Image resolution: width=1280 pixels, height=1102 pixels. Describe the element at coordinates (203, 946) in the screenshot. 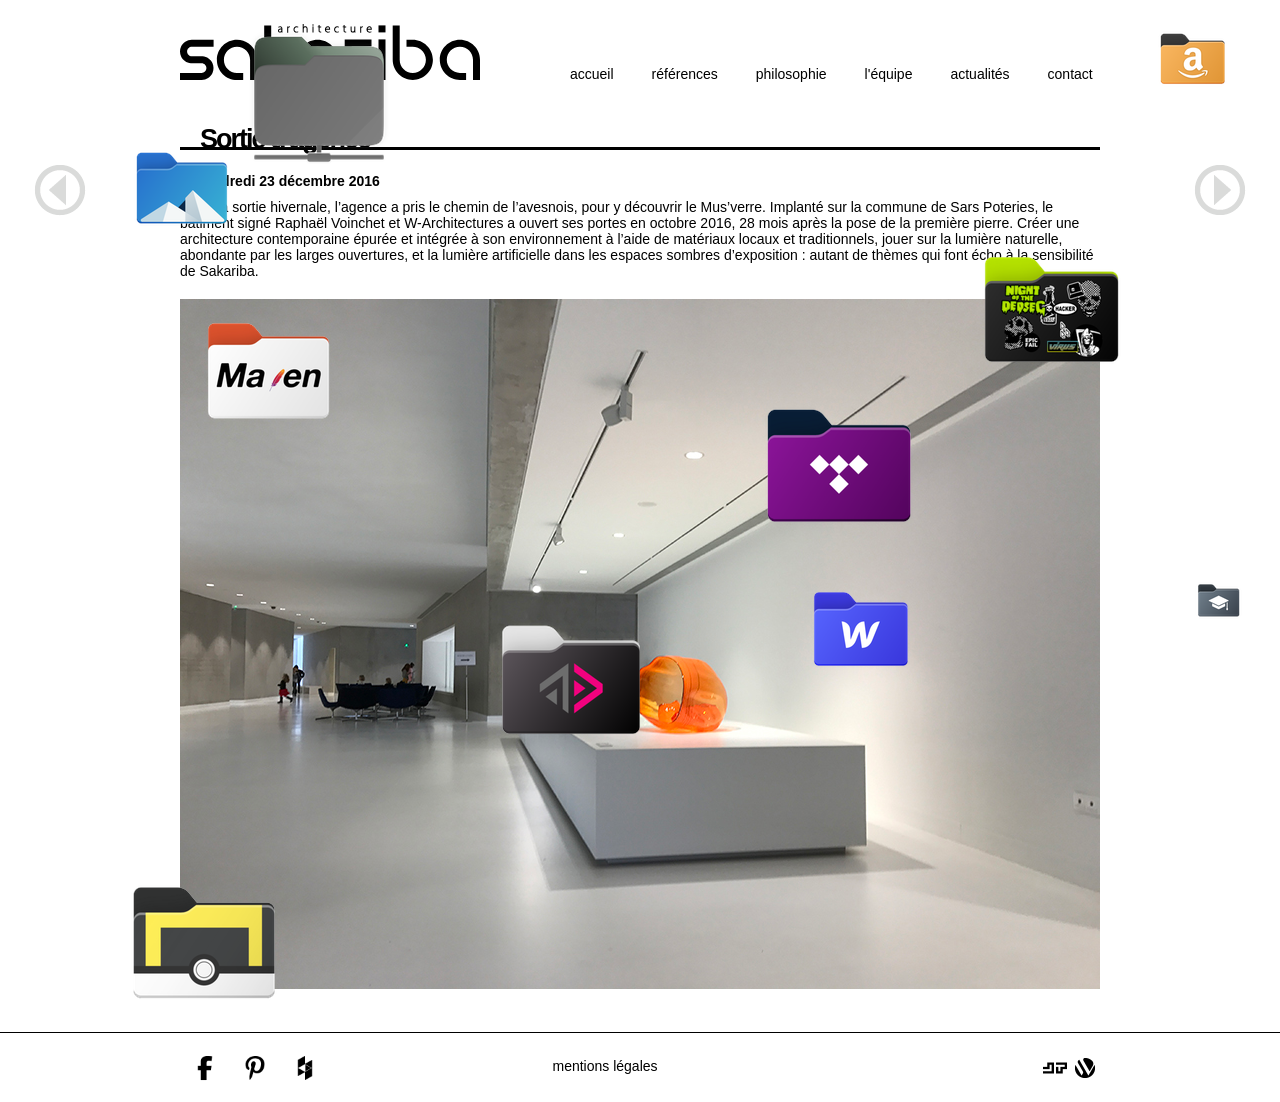

I see `folder for pokémon ultra ball collection or game assets` at that location.